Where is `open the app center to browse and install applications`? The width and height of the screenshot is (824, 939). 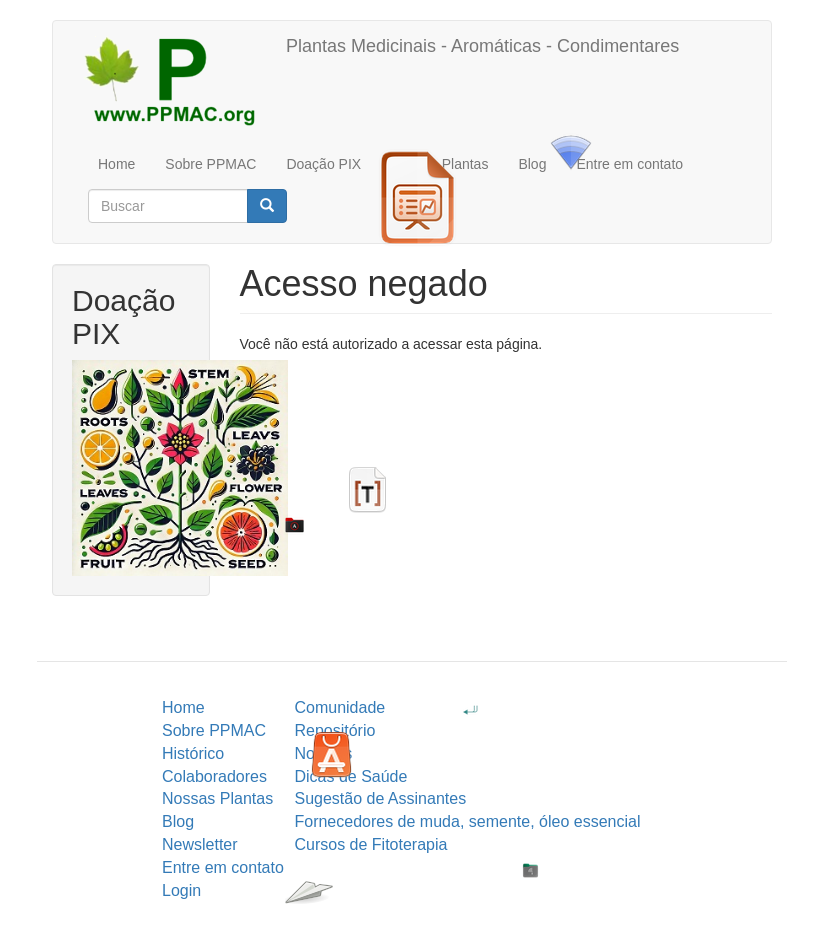 open the app center to browse and install applications is located at coordinates (331, 754).